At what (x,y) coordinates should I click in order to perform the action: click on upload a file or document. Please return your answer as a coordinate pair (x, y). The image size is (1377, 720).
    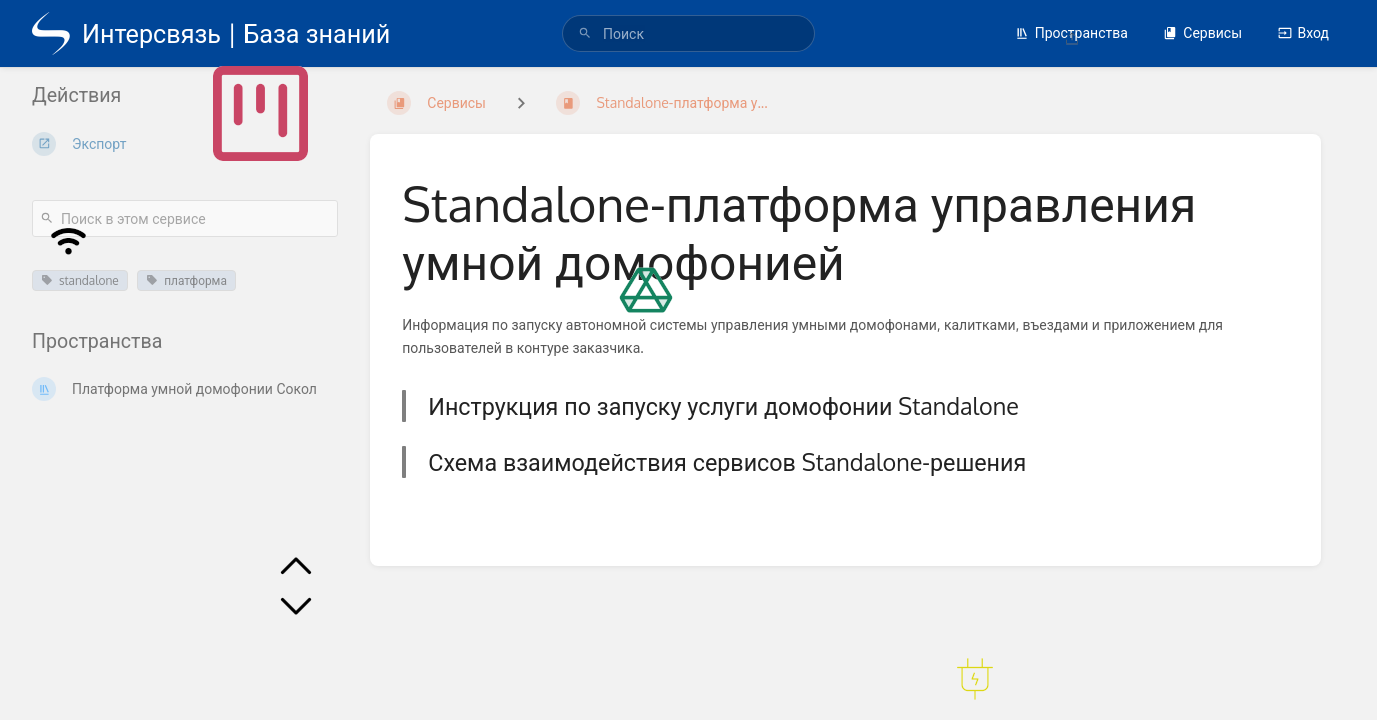
    Looking at the image, I should click on (1072, 39).